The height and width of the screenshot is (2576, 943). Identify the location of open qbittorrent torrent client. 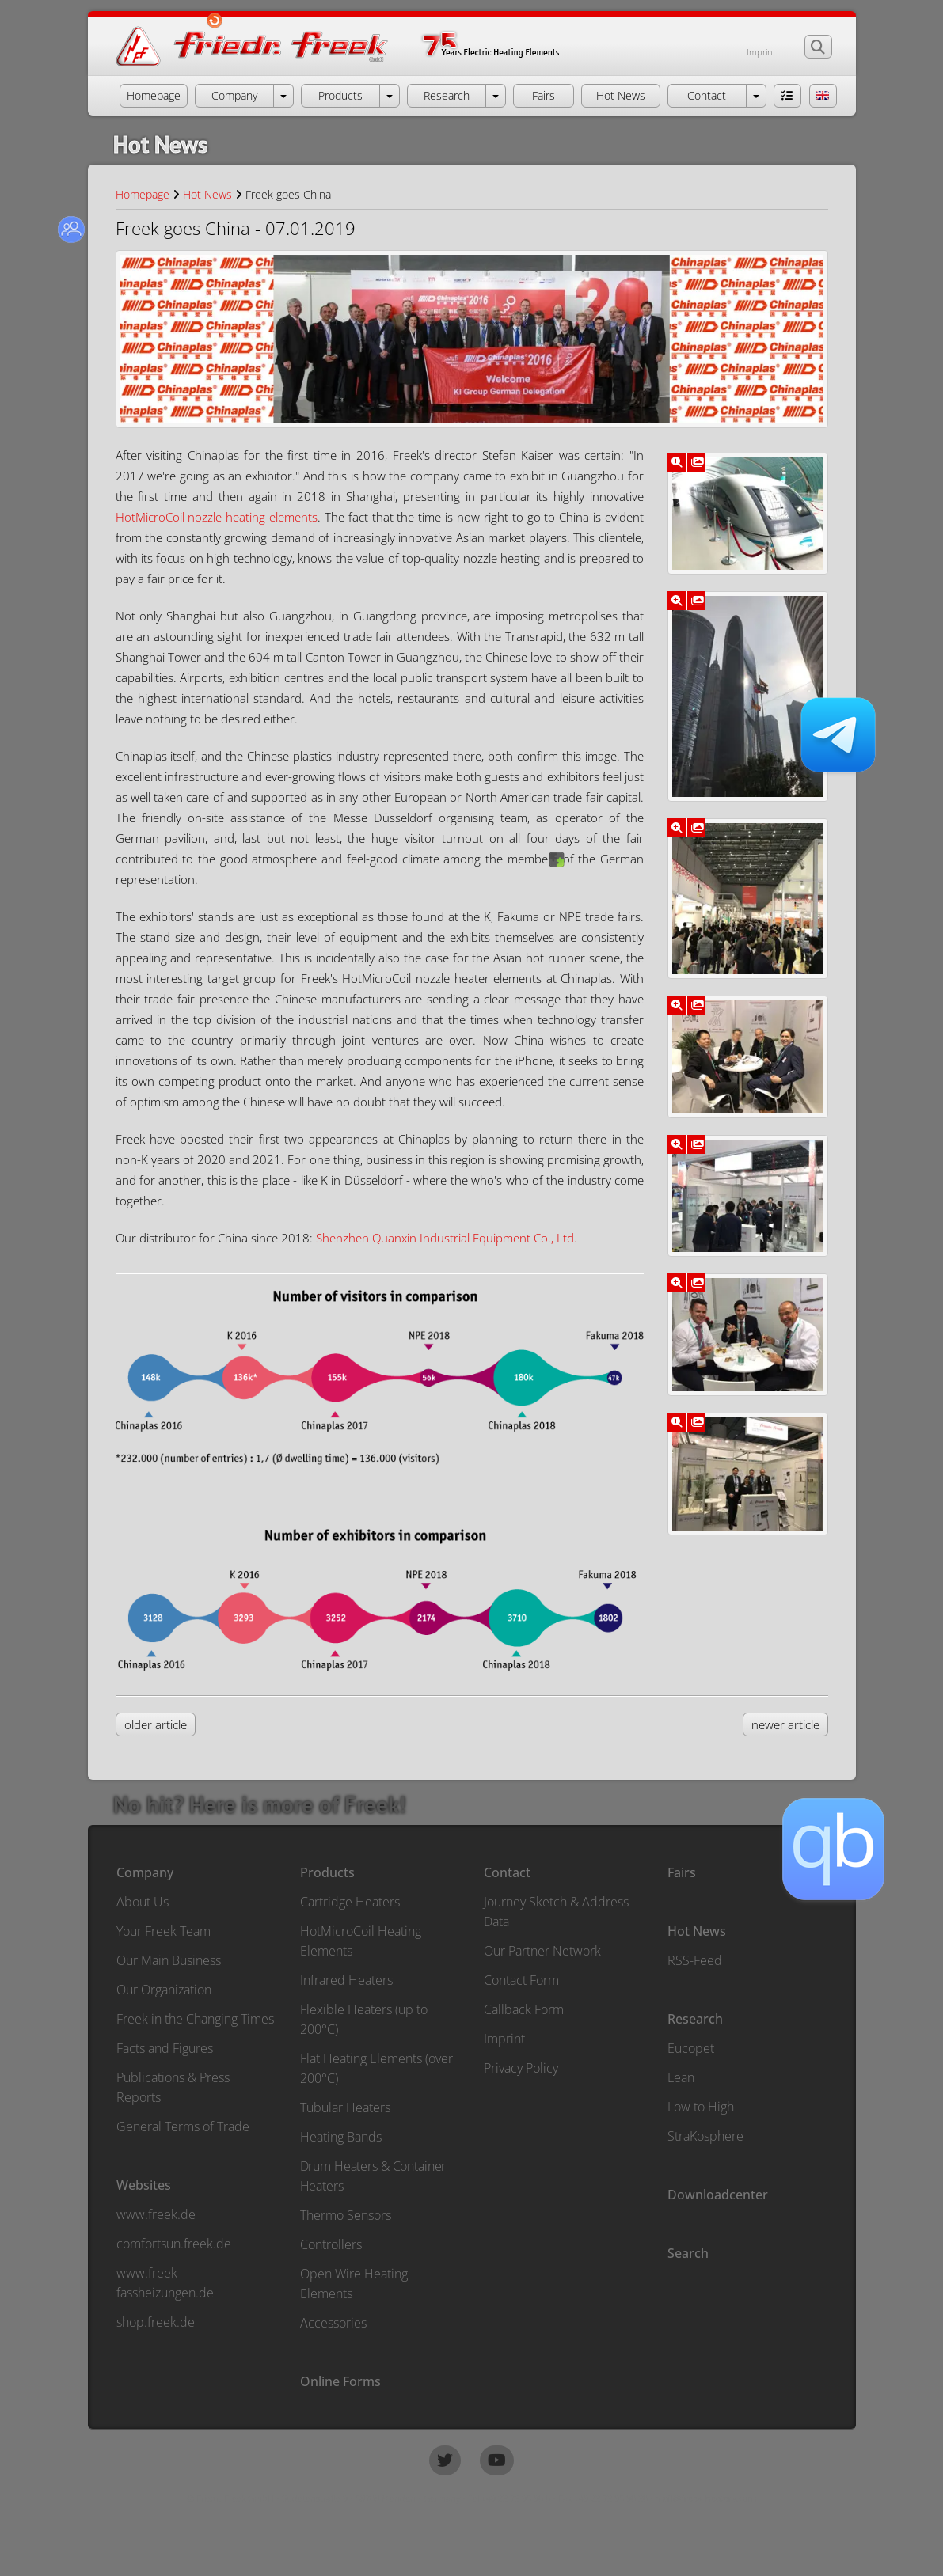
(833, 1849).